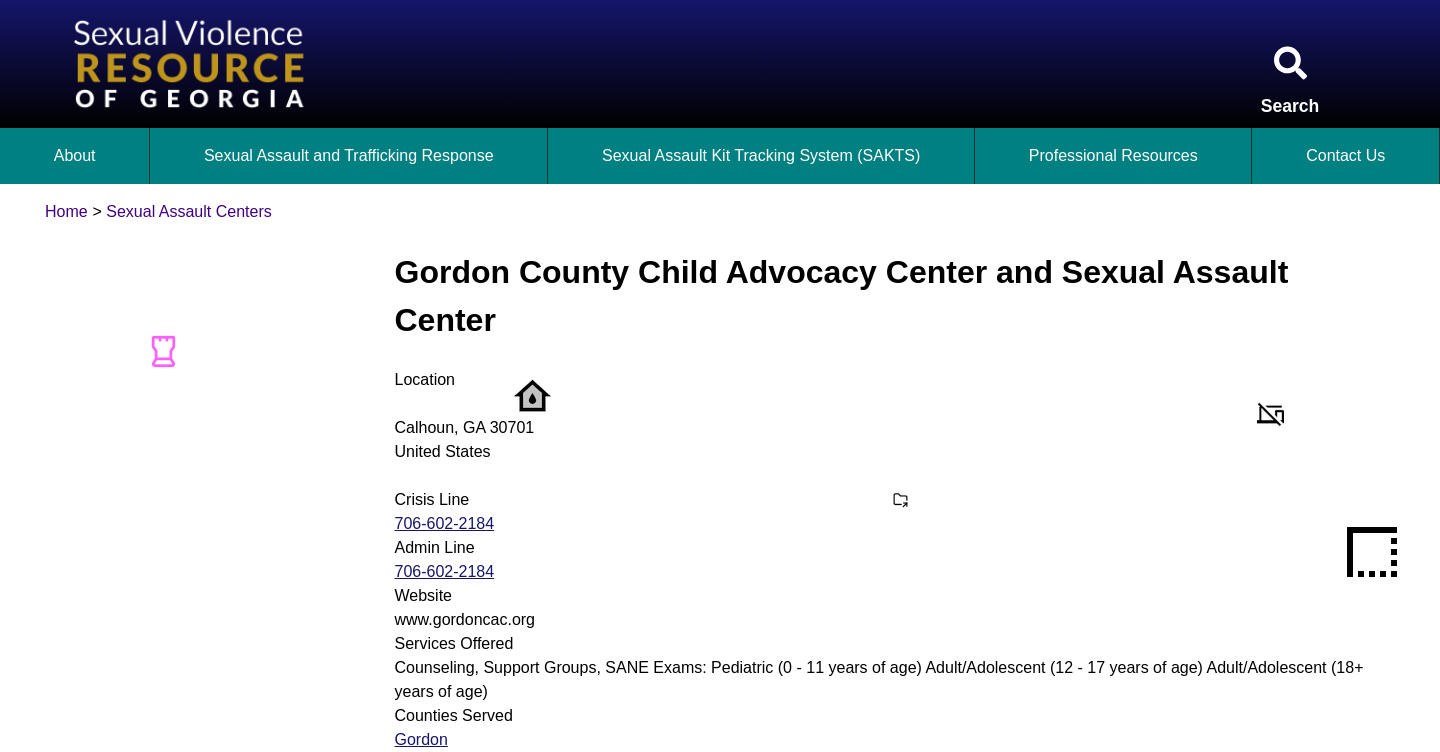  What do you see at coordinates (1372, 552) in the screenshot?
I see `customize table or element border style` at bounding box center [1372, 552].